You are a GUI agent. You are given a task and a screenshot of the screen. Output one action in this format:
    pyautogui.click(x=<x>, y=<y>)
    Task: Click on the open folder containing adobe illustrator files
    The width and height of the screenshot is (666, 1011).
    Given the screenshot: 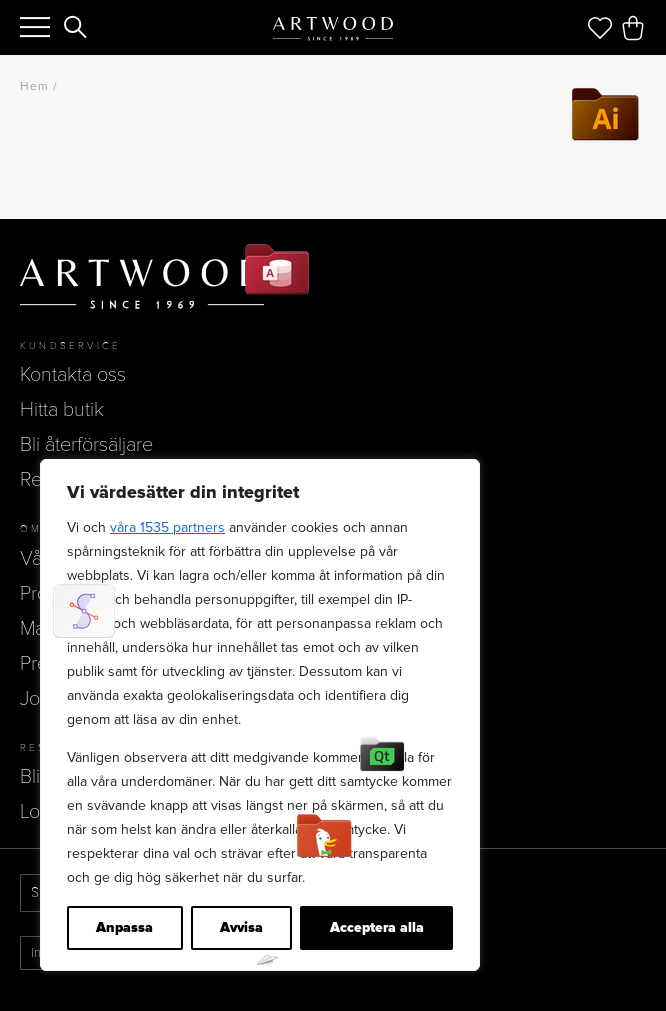 What is the action you would take?
    pyautogui.click(x=605, y=116)
    